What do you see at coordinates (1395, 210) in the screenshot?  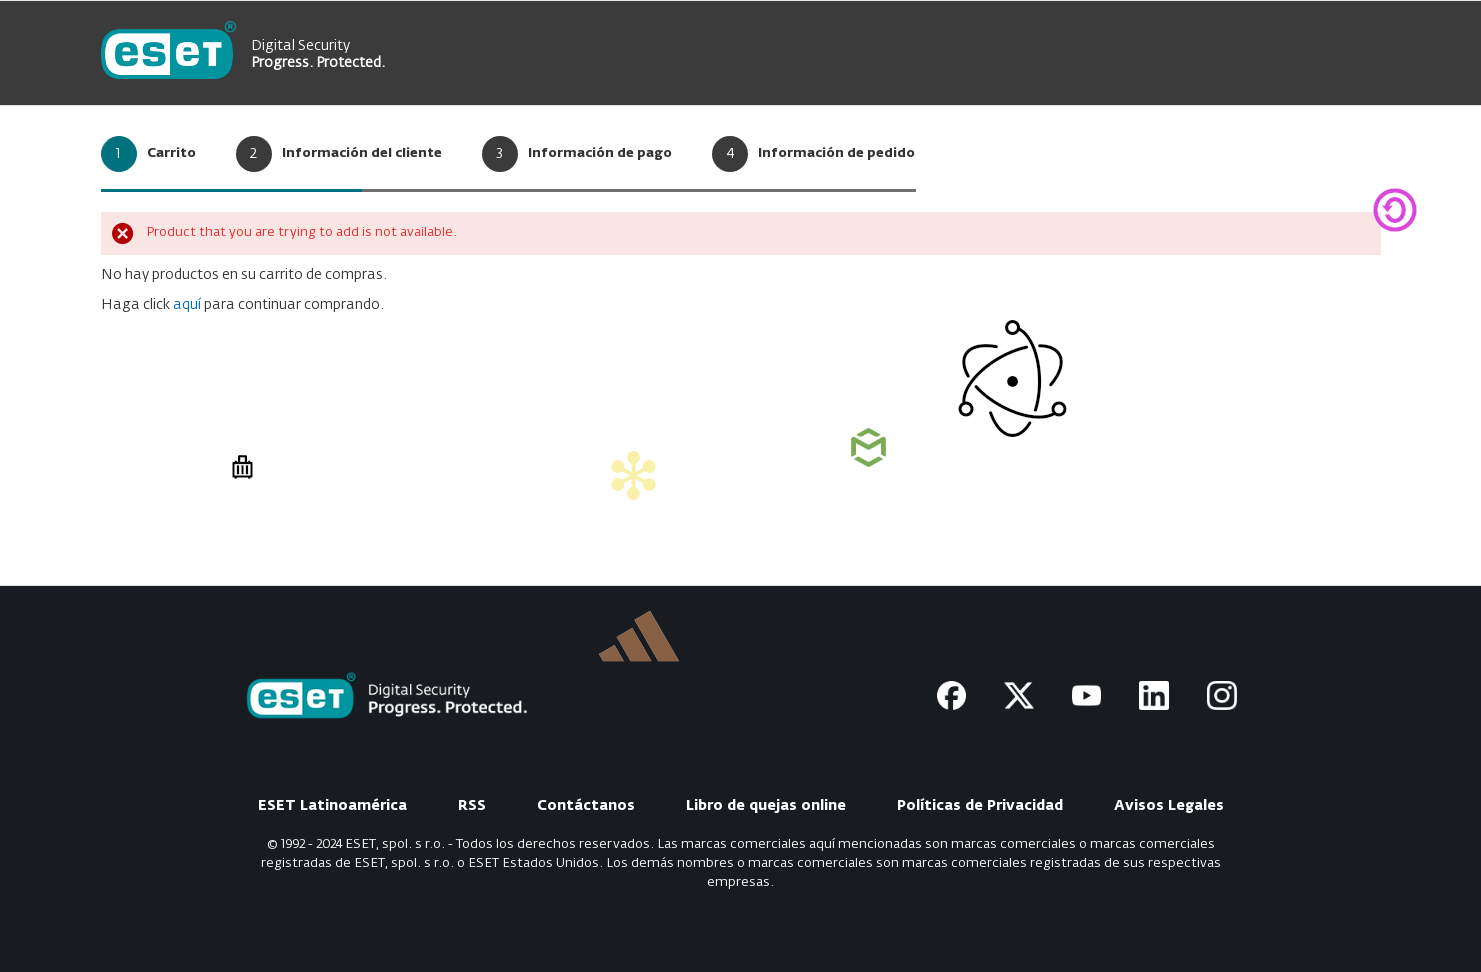 I see `creative commons share-alike license indicator` at bounding box center [1395, 210].